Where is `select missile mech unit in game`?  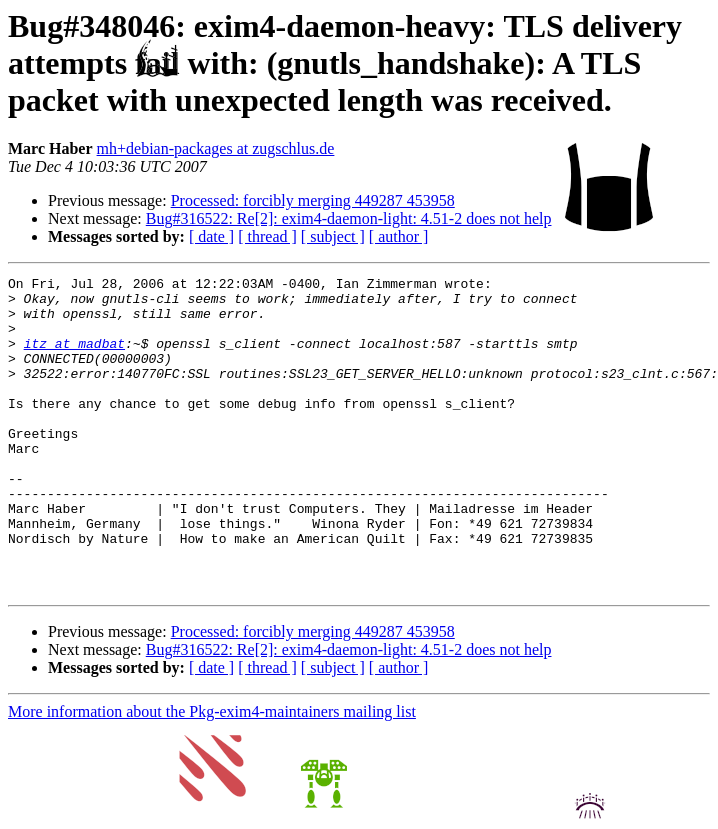 select missile mech unit in game is located at coordinates (324, 784).